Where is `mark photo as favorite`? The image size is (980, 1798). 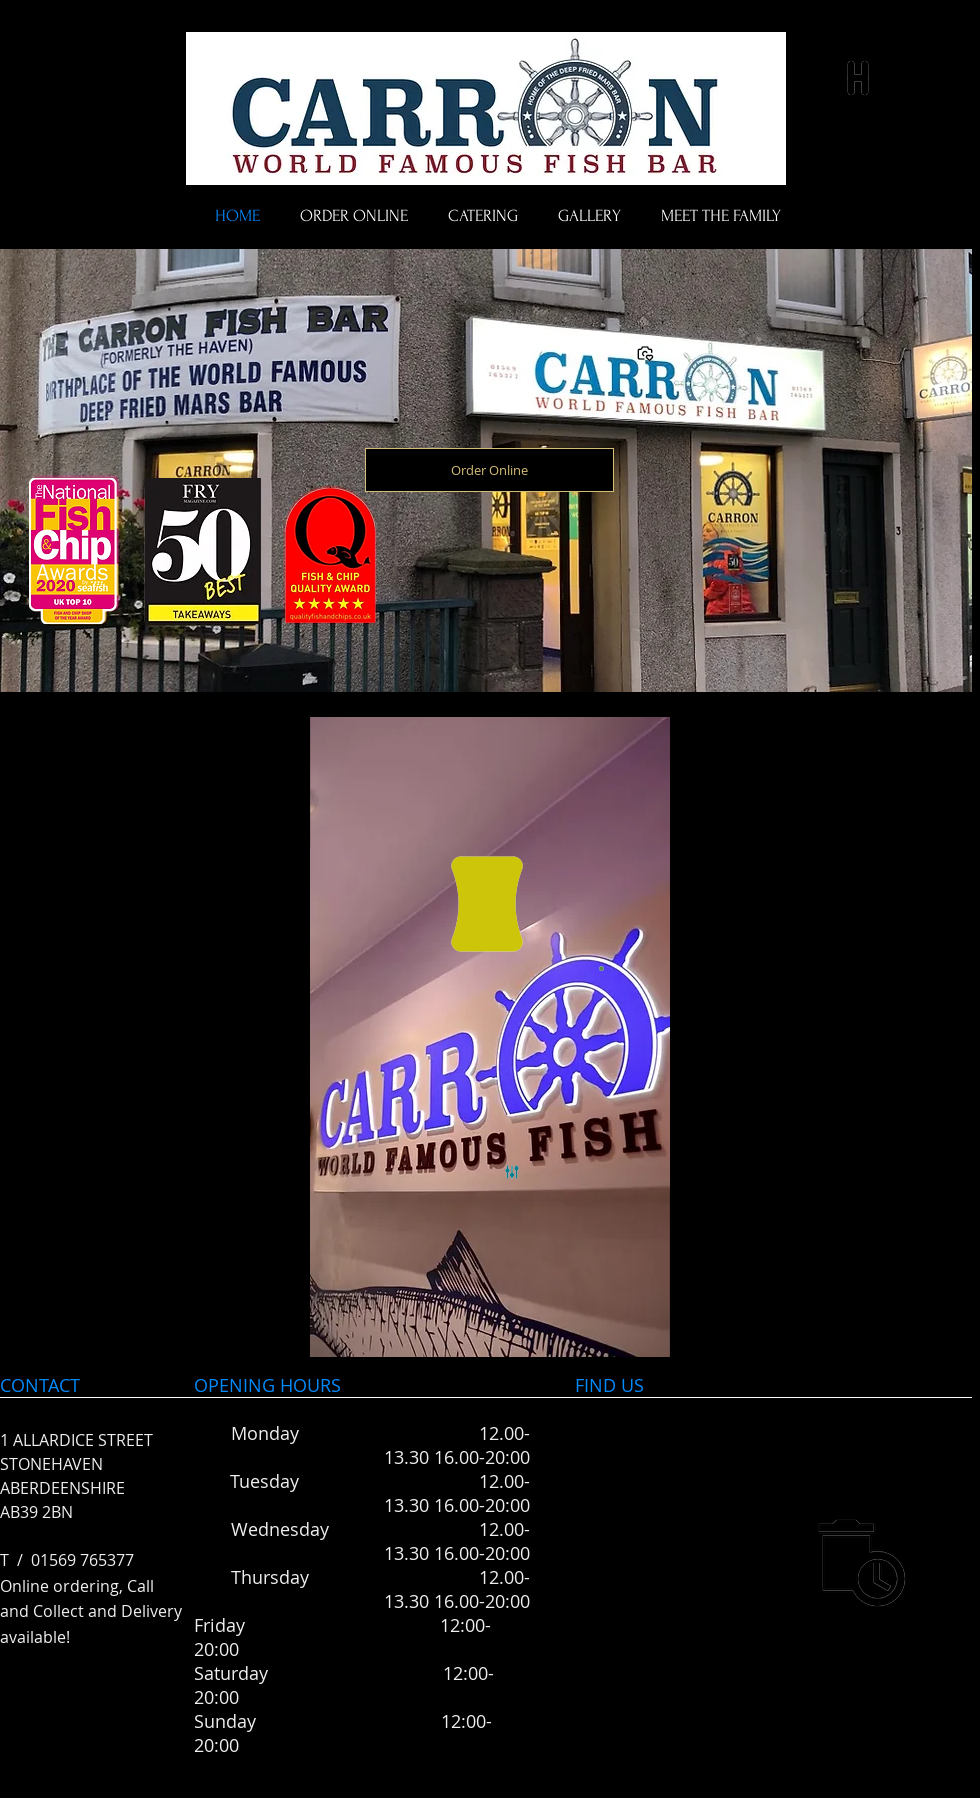
mark photo as favorite is located at coordinates (645, 353).